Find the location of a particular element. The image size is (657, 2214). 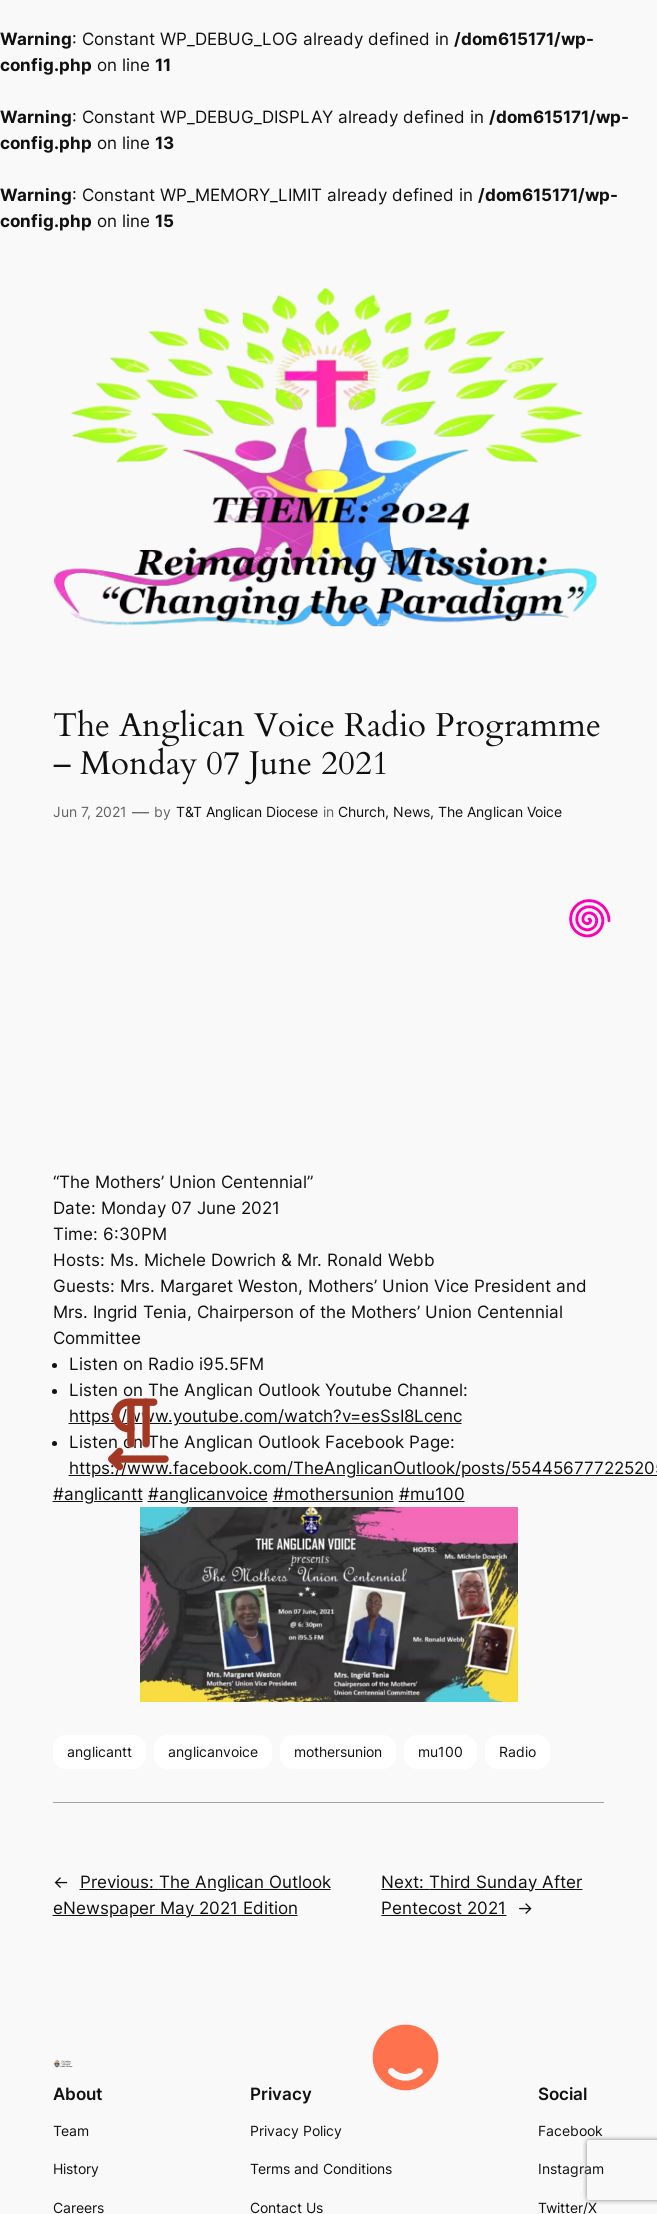

apply inner shadow effect to bottom edge is located at coordinates (405, 2057).